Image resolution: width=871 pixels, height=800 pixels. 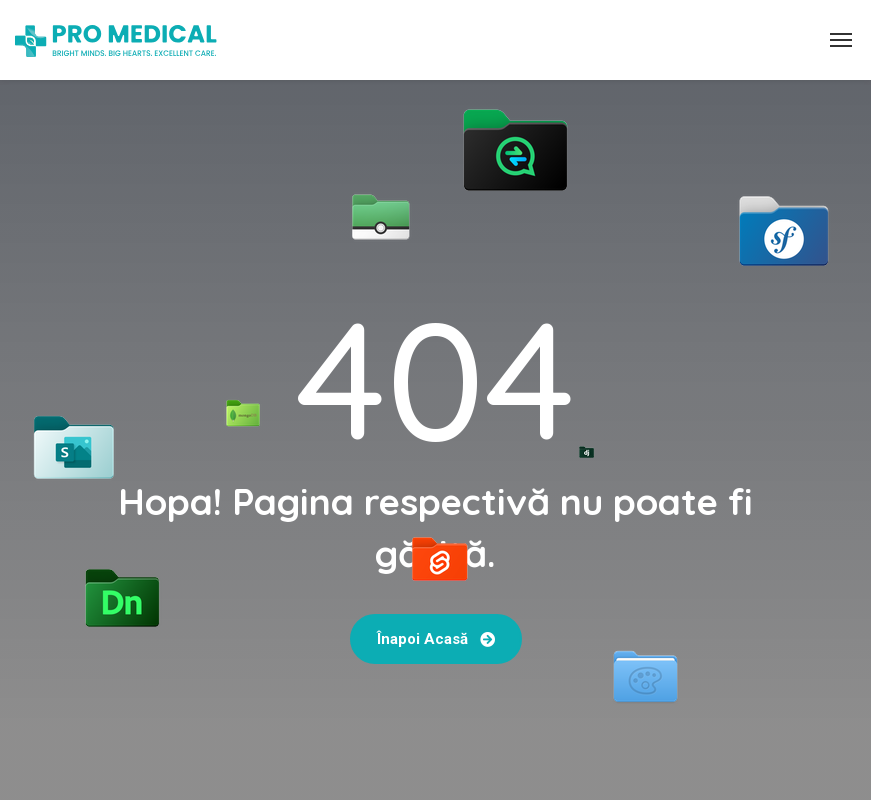 I want to click on open folder containing 2D artwork files, so click(x=645, y=676).